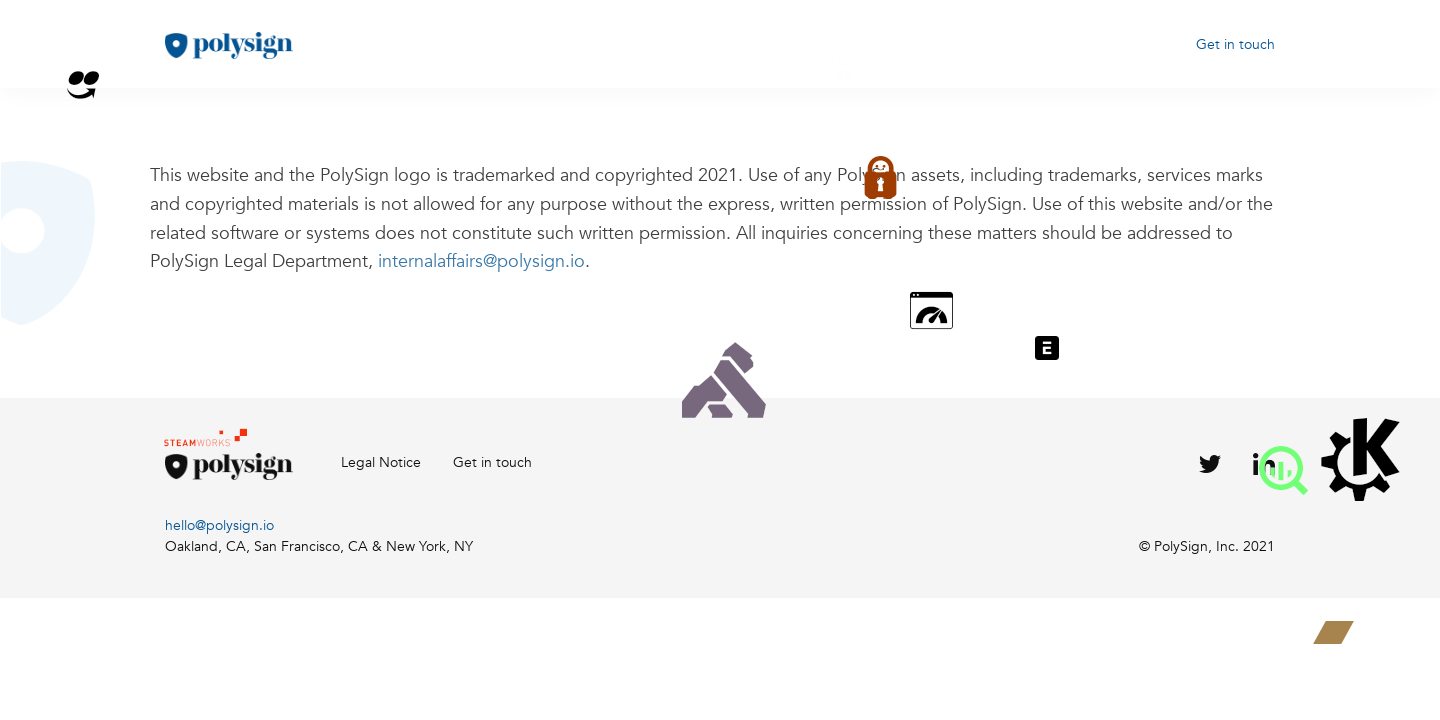 The height and width of the screenshot is (720, 1440). I want to click on open bandcamp music platform, so click(1333, 632).